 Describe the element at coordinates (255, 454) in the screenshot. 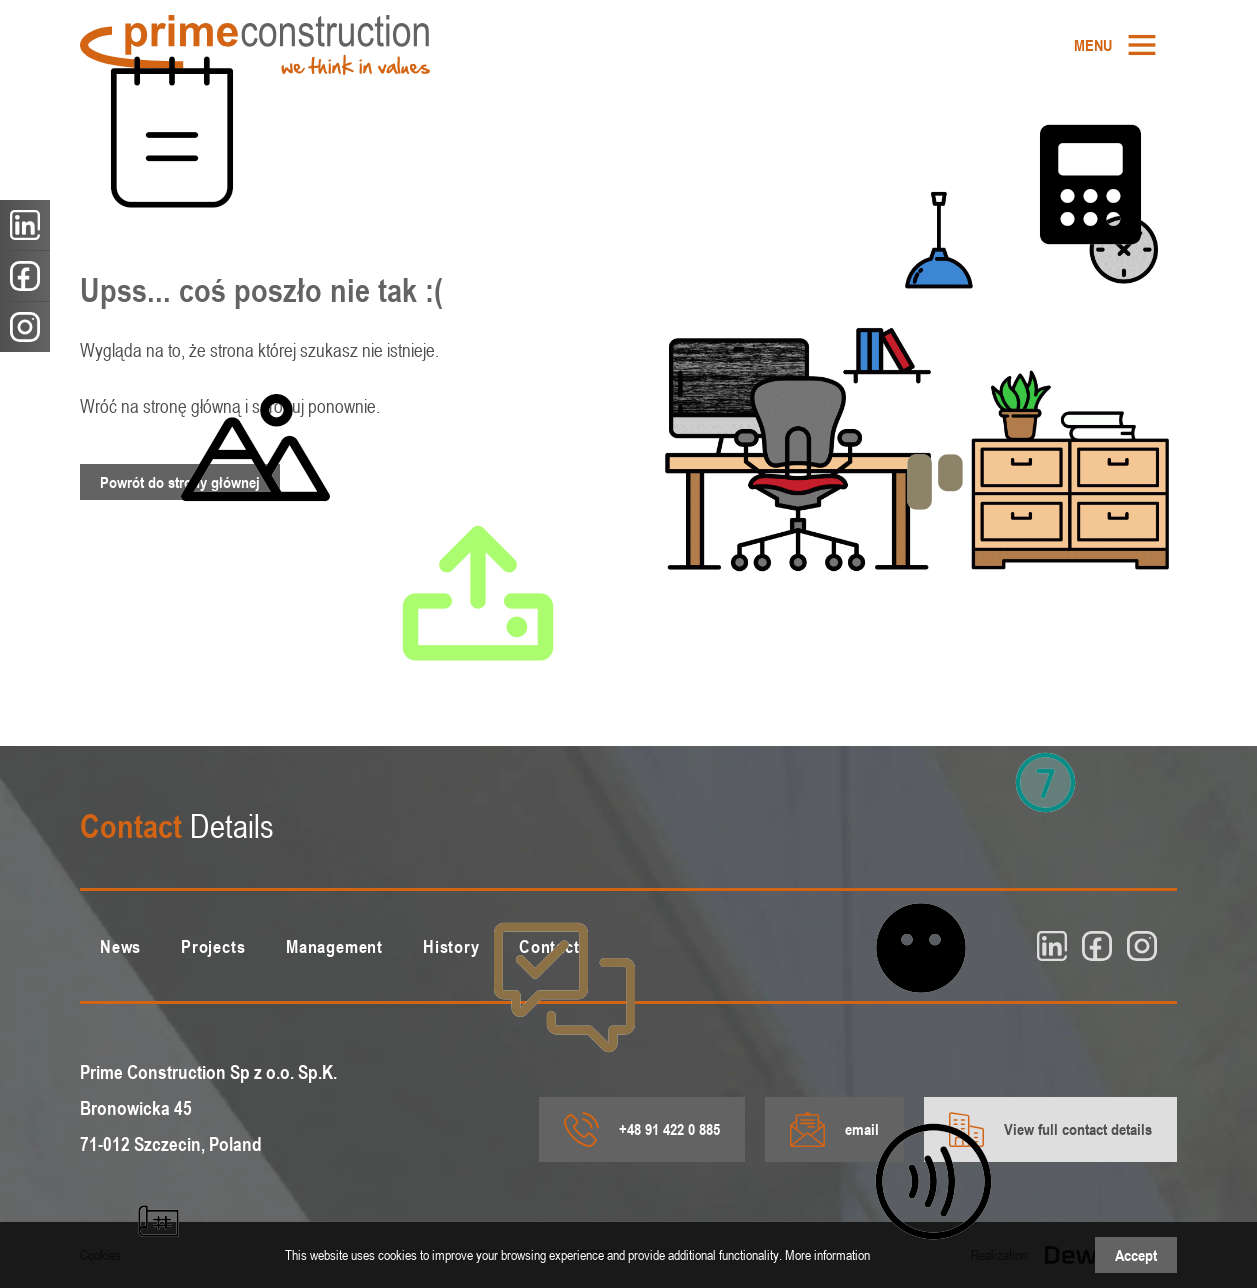

I see `view landscape or nature photos` at that location.